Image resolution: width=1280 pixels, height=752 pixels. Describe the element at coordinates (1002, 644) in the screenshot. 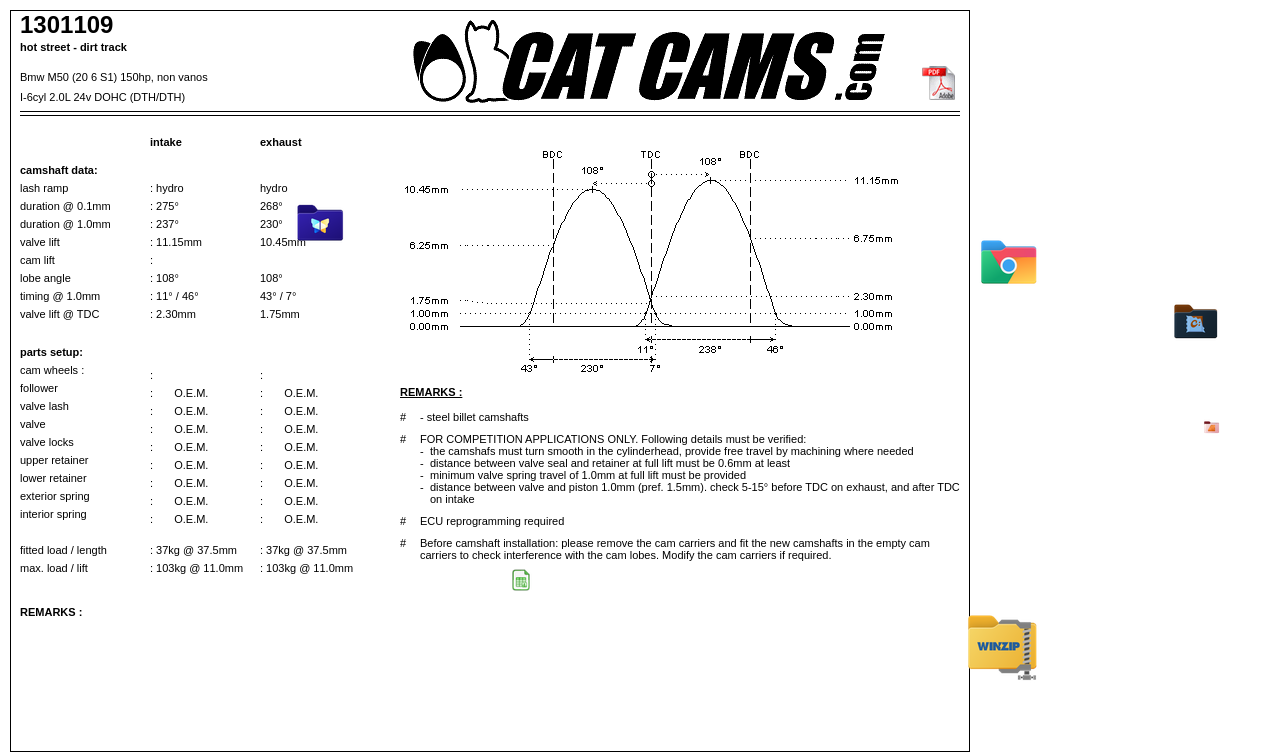

I see `open folder containing WinZip compressed files` at that location.